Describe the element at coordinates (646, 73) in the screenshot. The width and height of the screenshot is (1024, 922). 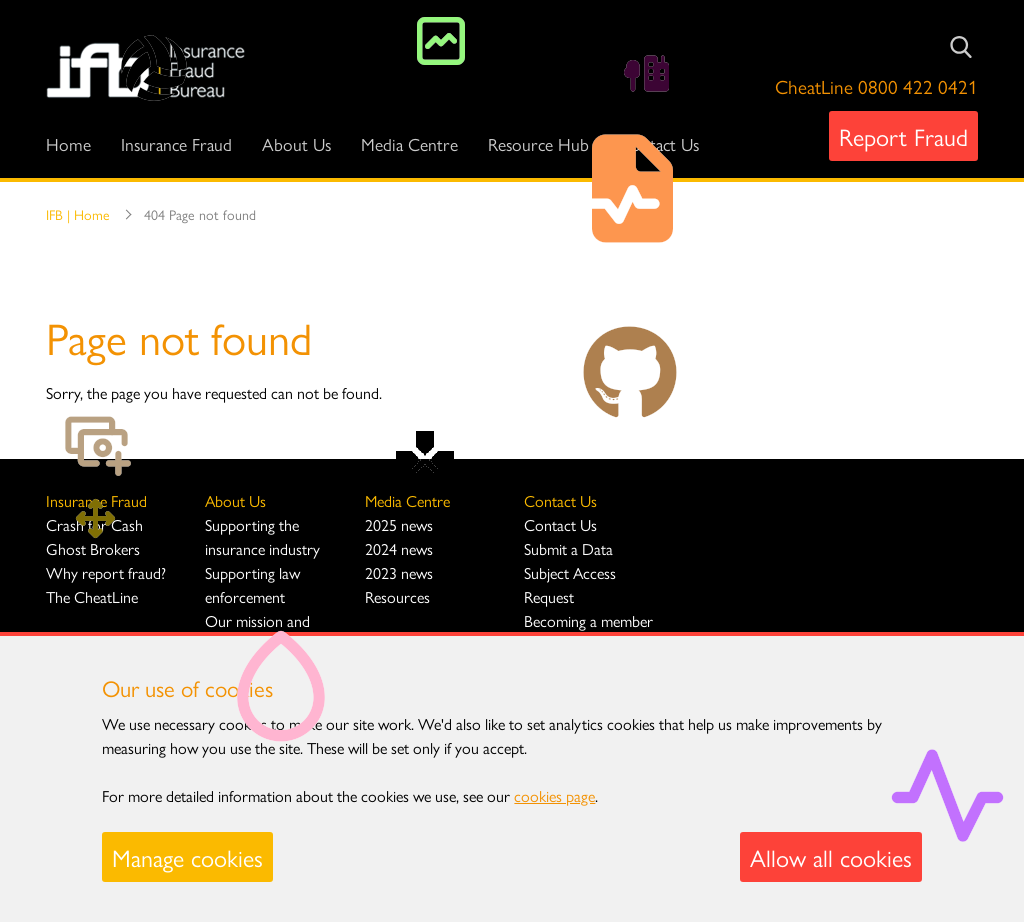
I see `view urban green spaces or parks` at that location.